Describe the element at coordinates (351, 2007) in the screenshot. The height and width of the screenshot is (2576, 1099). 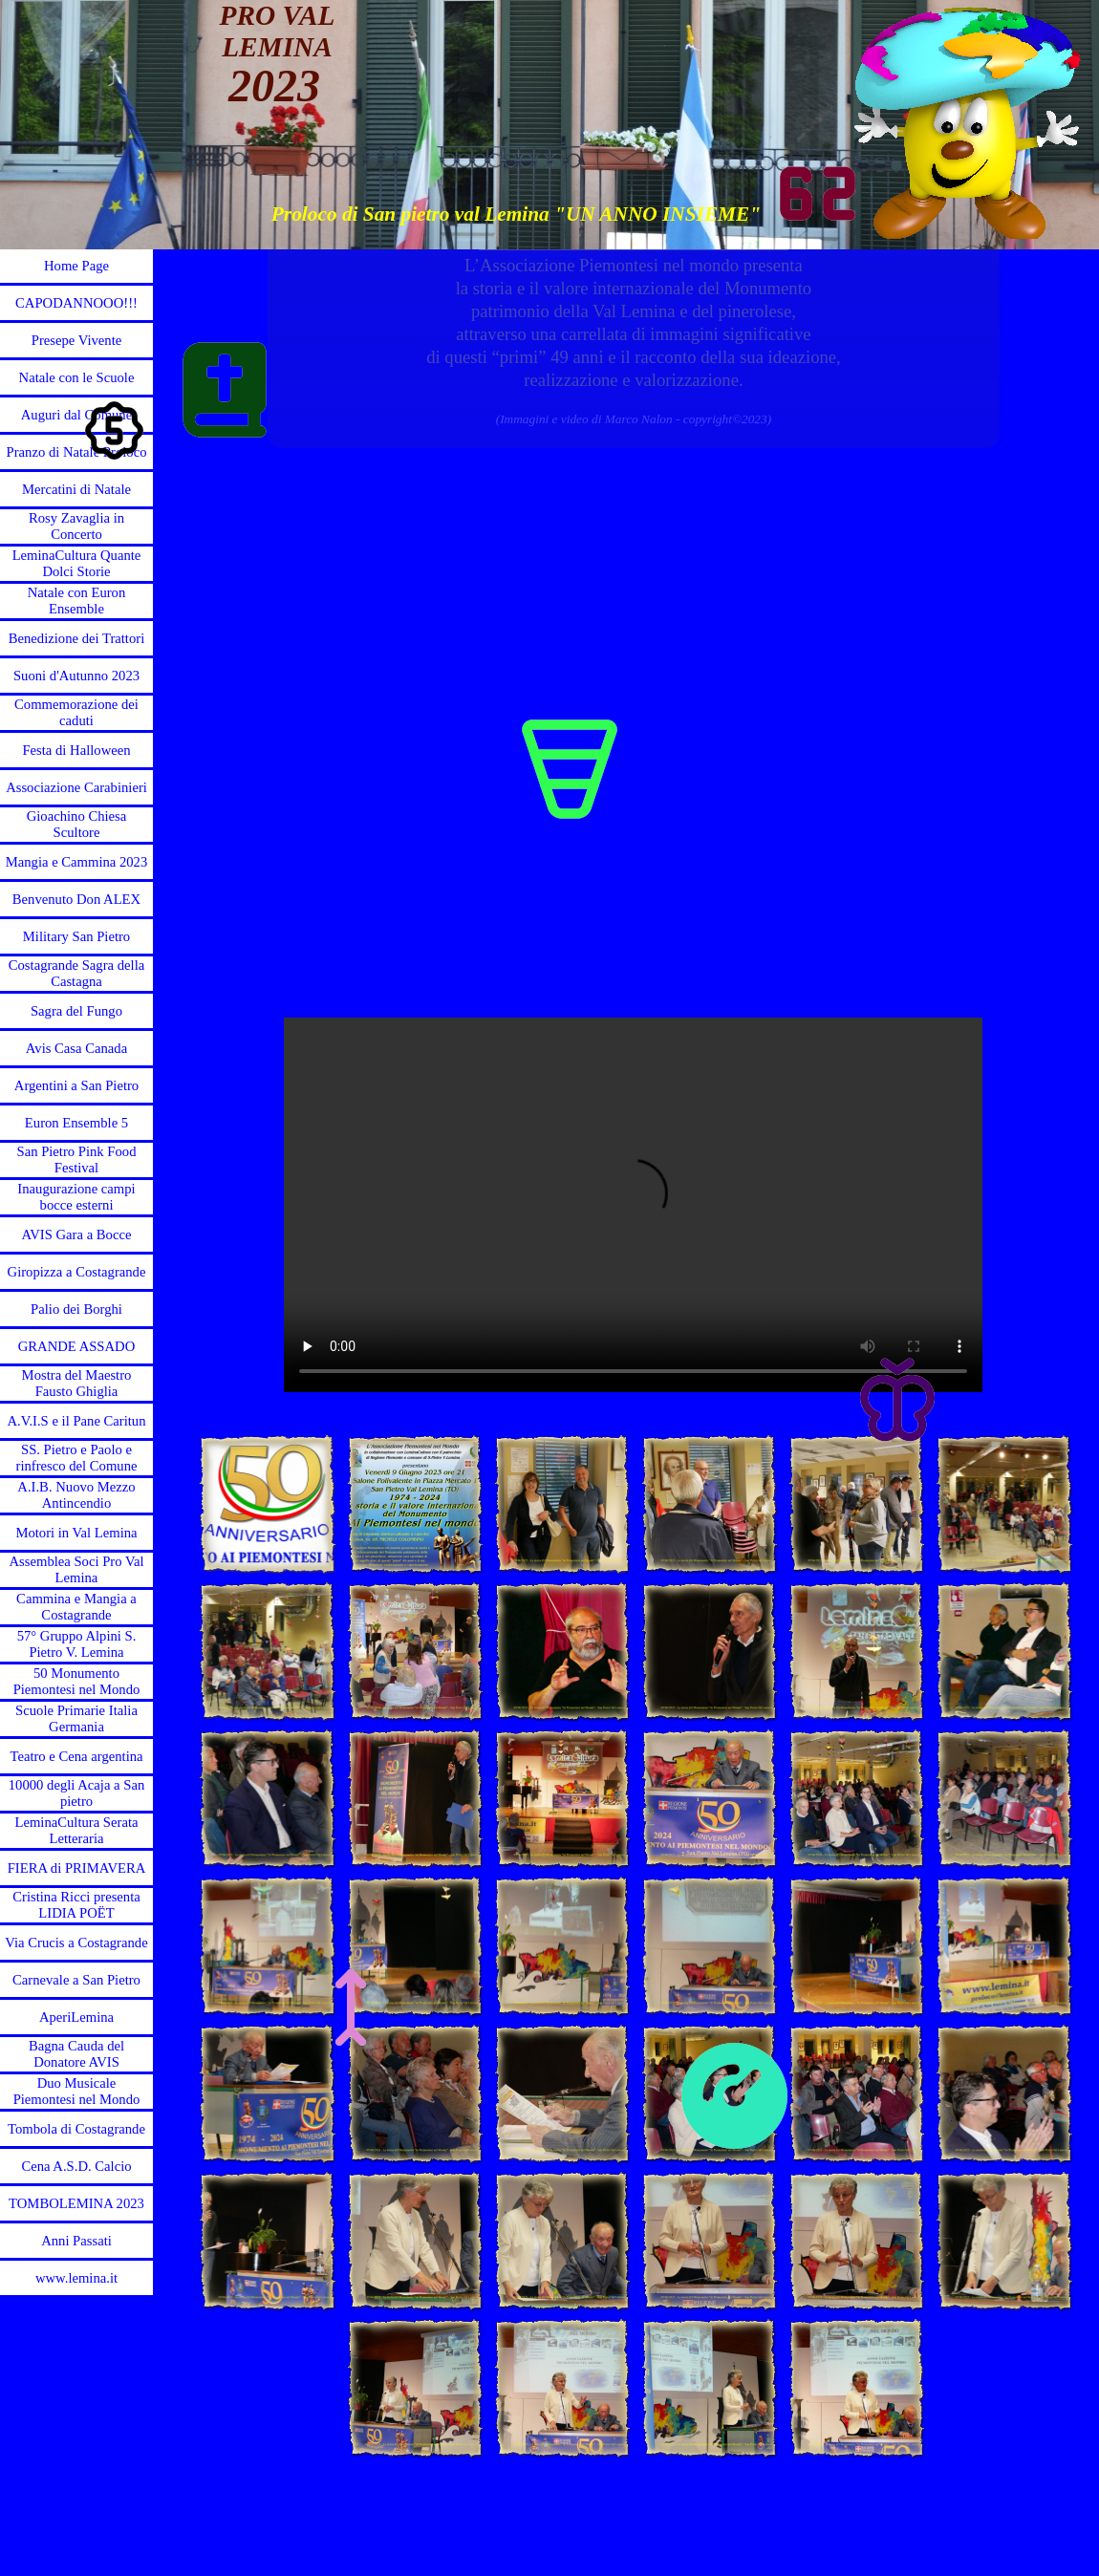
I see `scroll to top of page` at that location.